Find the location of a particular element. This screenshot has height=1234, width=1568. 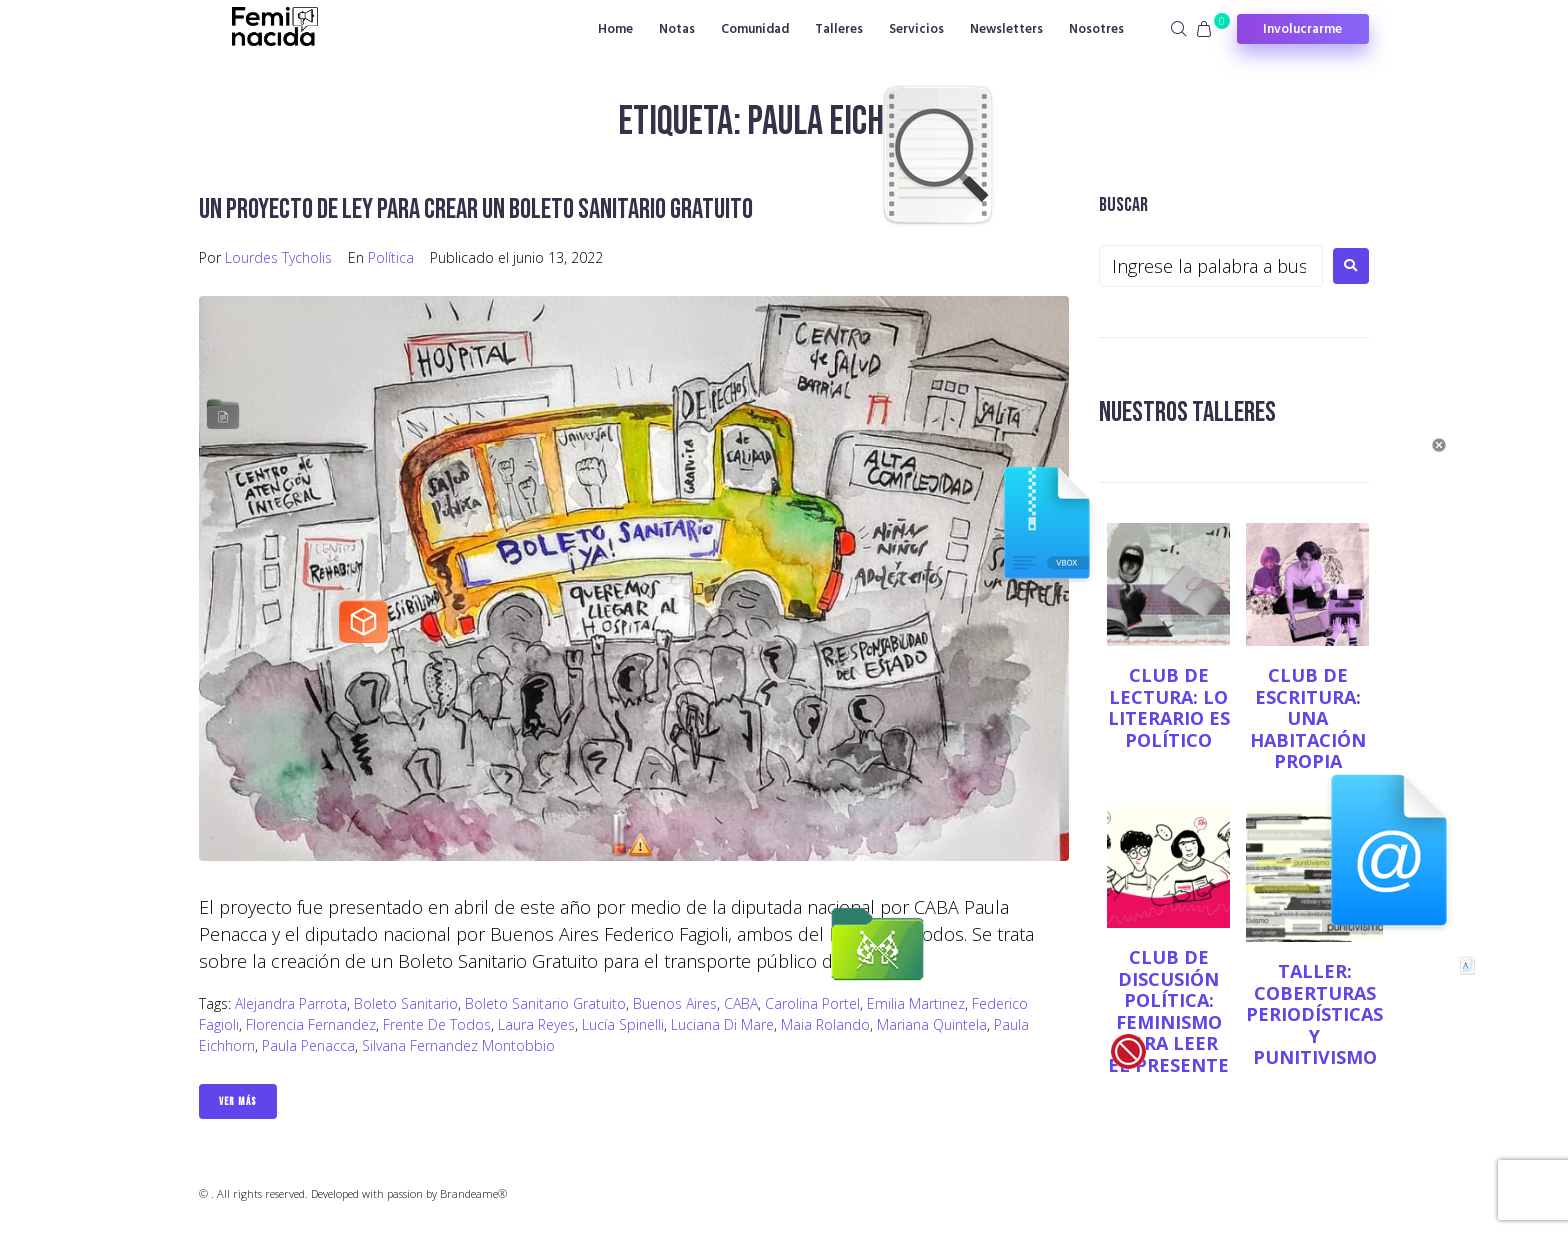

clear or delete text from an input field is located at coordinates (1128, 1051).